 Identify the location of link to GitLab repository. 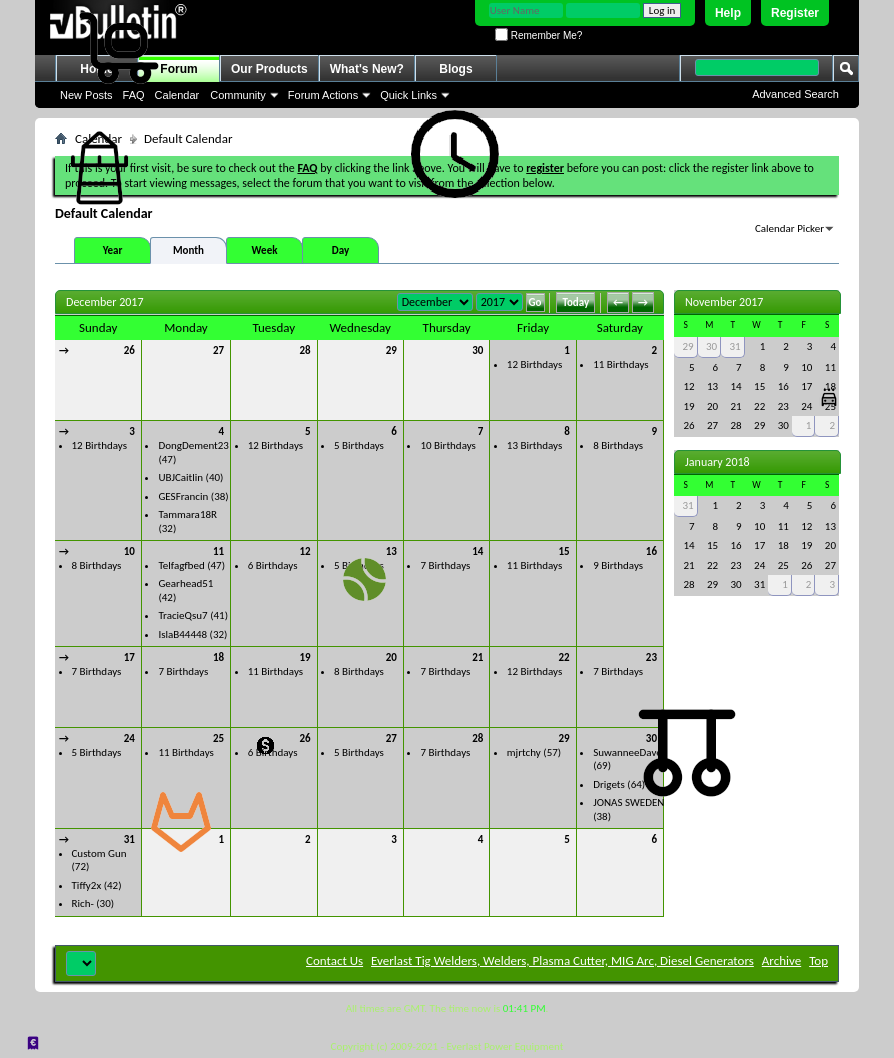
(181, 822).